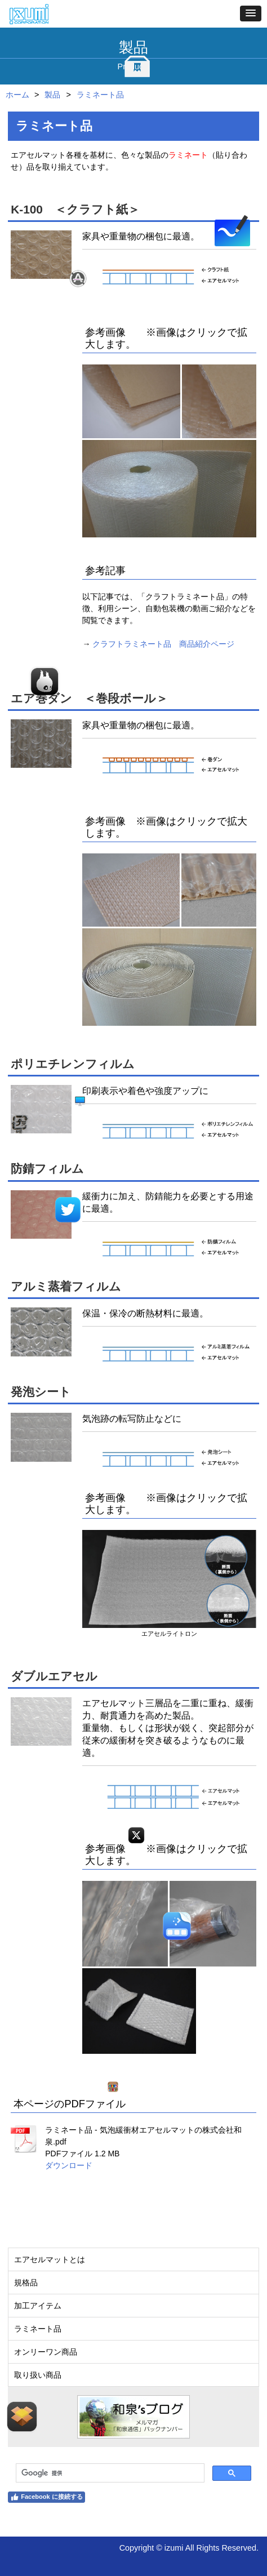 This screenshot has height=2576, width=267. Describe the element at coordinates (137, 63) in the screenshot. I see `software updates are currently paused or unavailable` at that location.